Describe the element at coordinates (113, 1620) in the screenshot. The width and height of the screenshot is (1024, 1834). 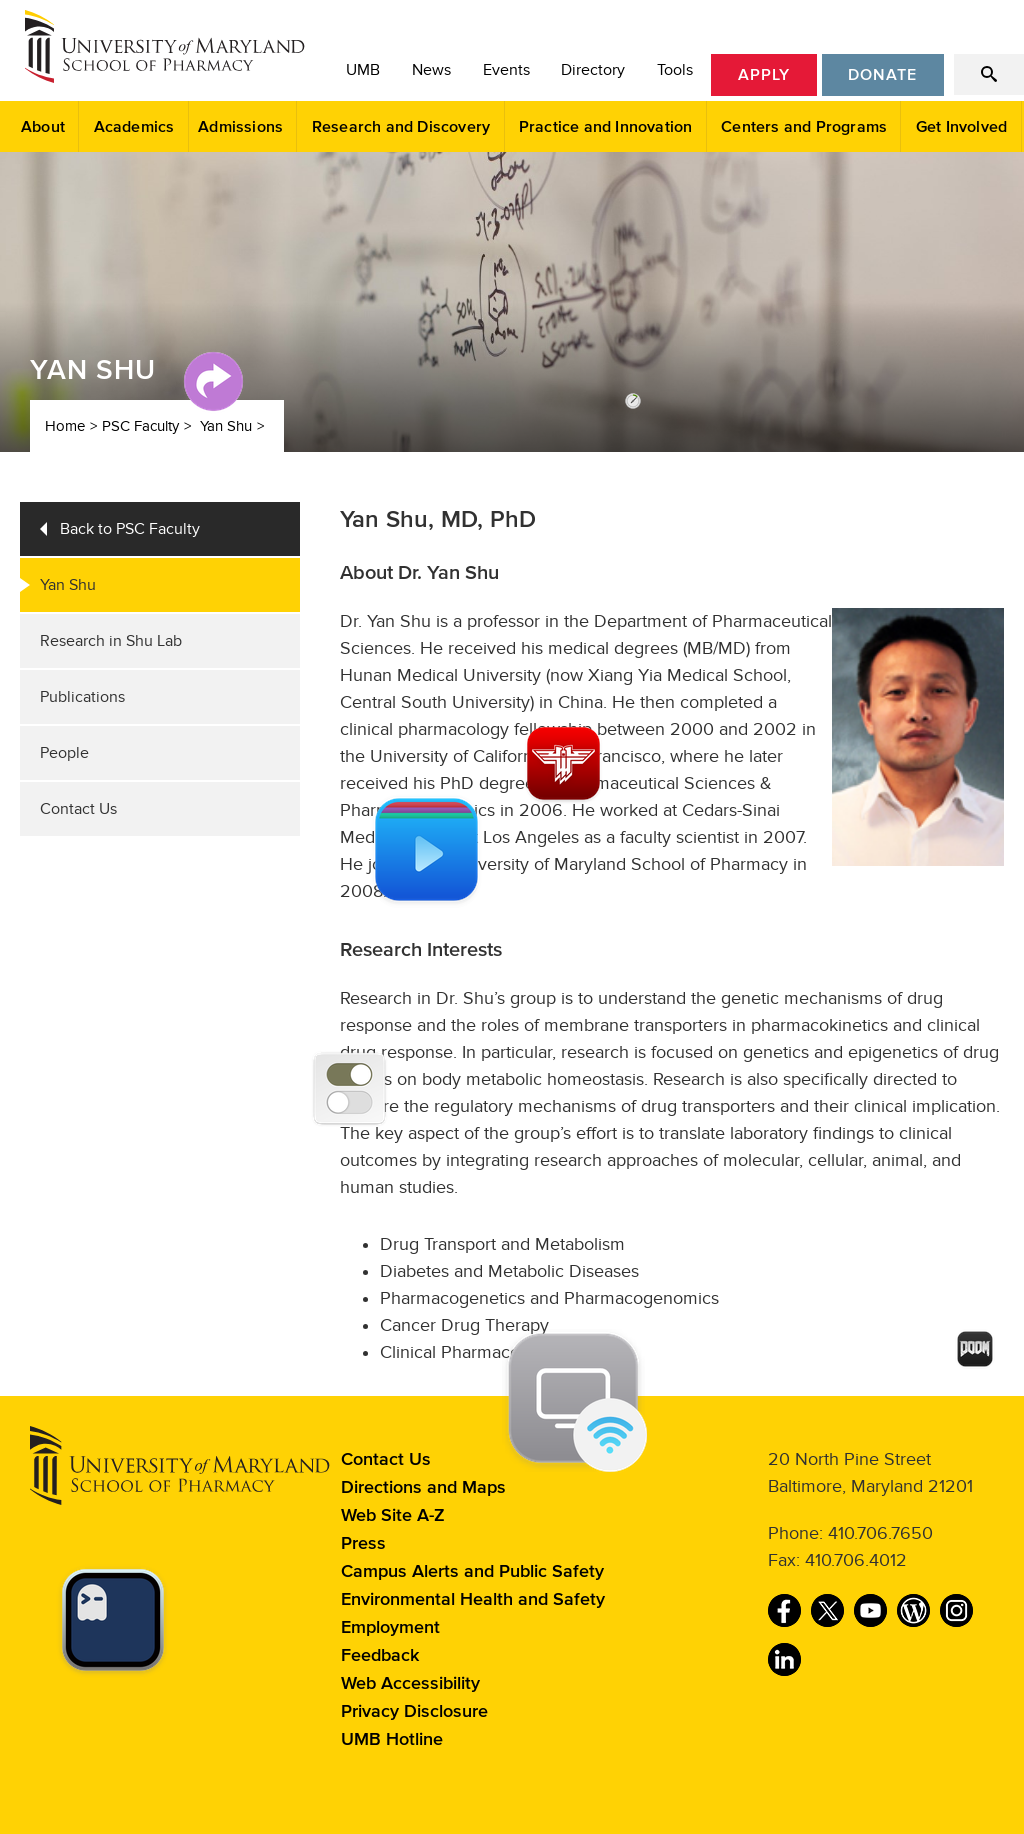
I see `open ghostty terminal application` at that location.